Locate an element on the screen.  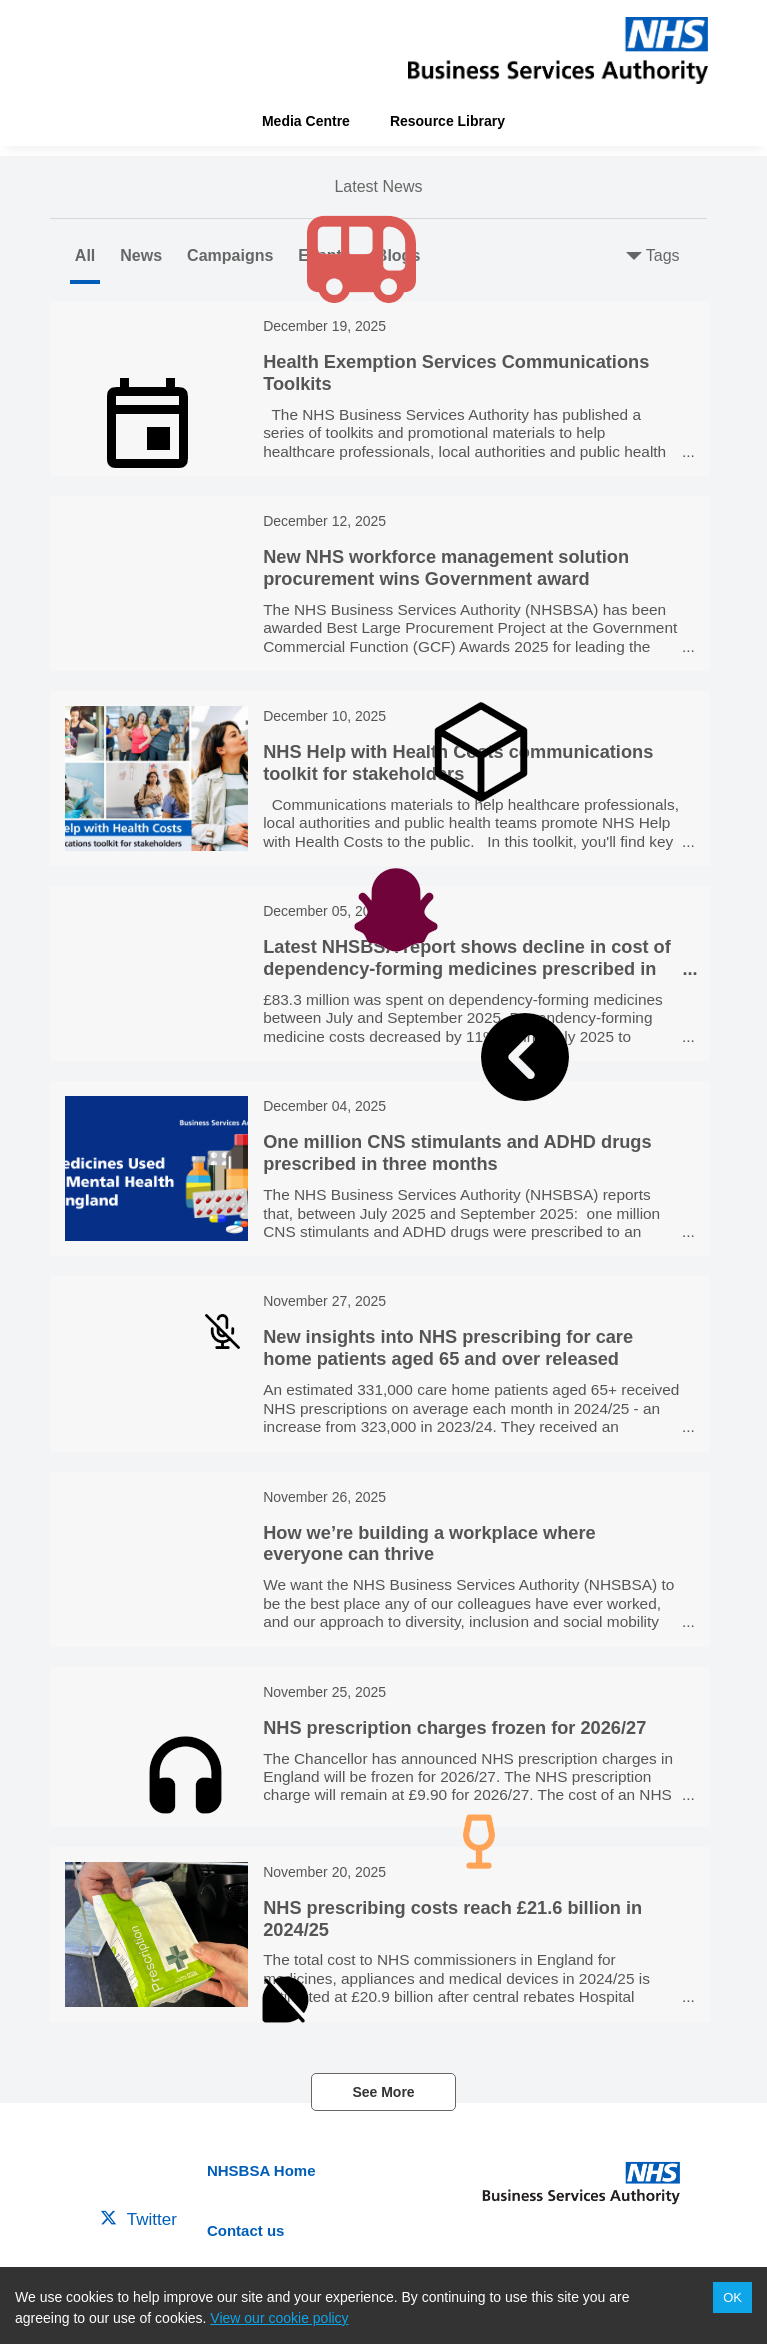
mute your microphone is located at coordinates (222, 1331).